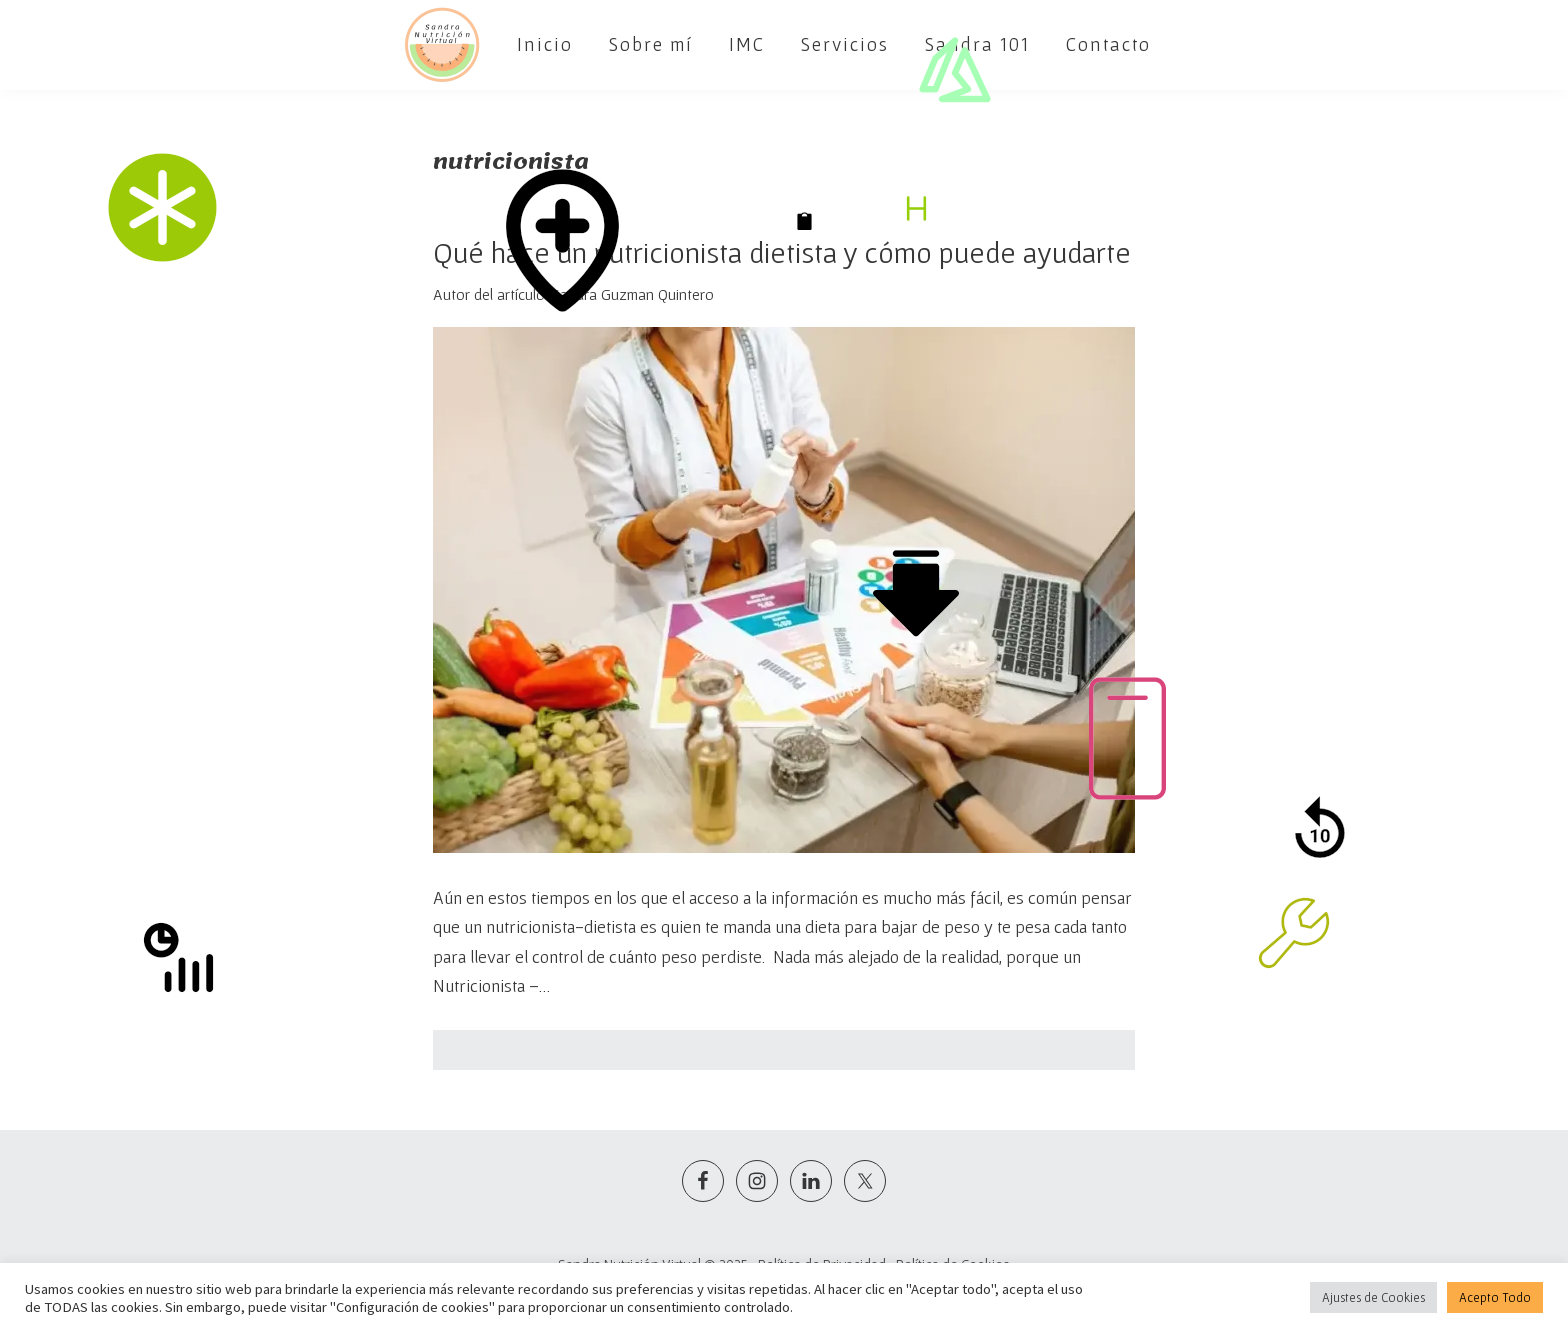 This screenshot has height=1332, width=1568. What do you see at coordinates (562, 240) in the screenshot?
I see `add a new location pin` at bounding box center [562, 240].